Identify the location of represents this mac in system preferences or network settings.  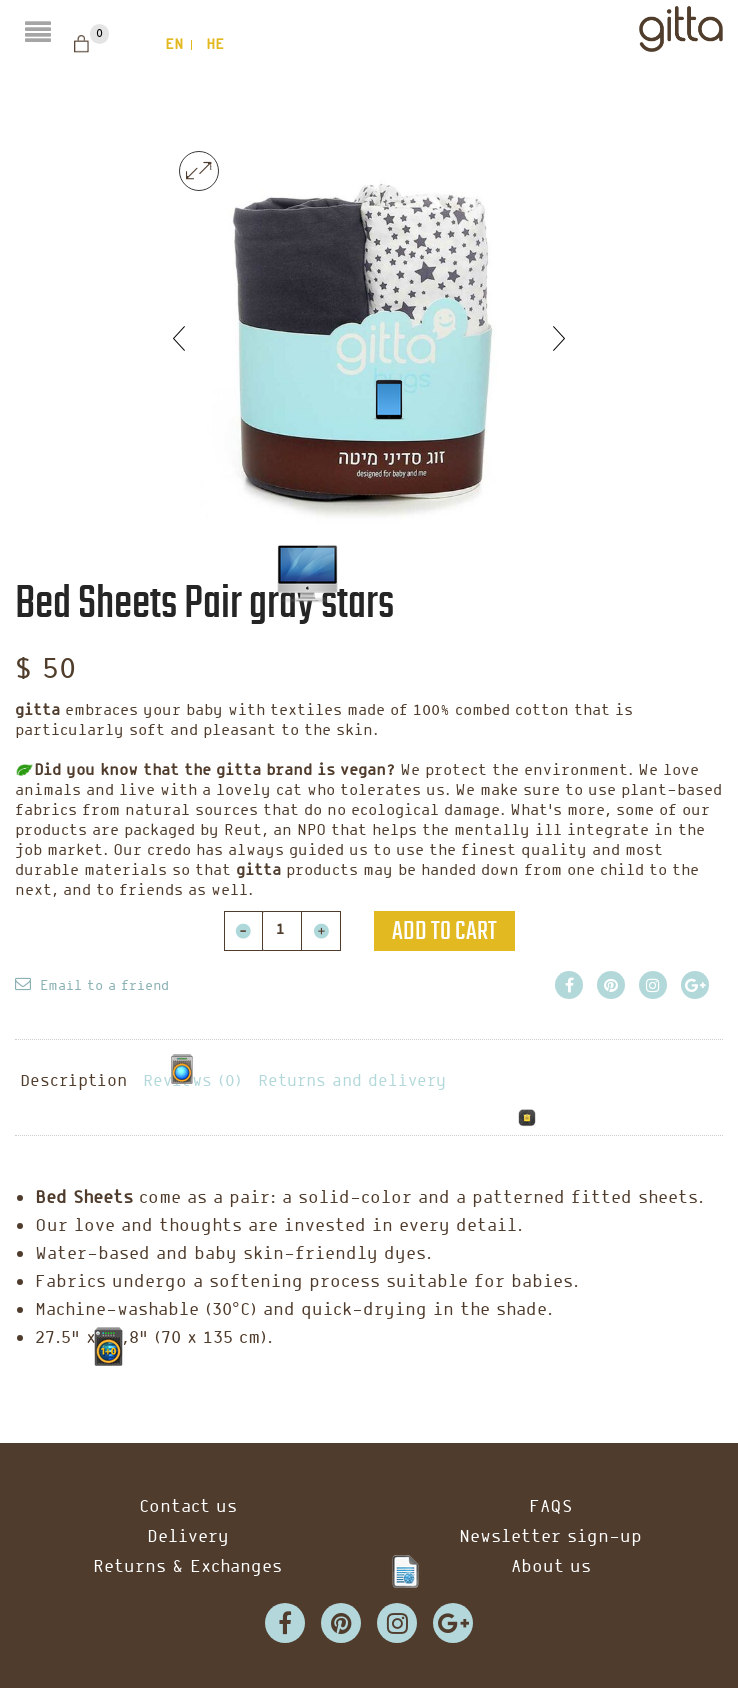
(307, 566).